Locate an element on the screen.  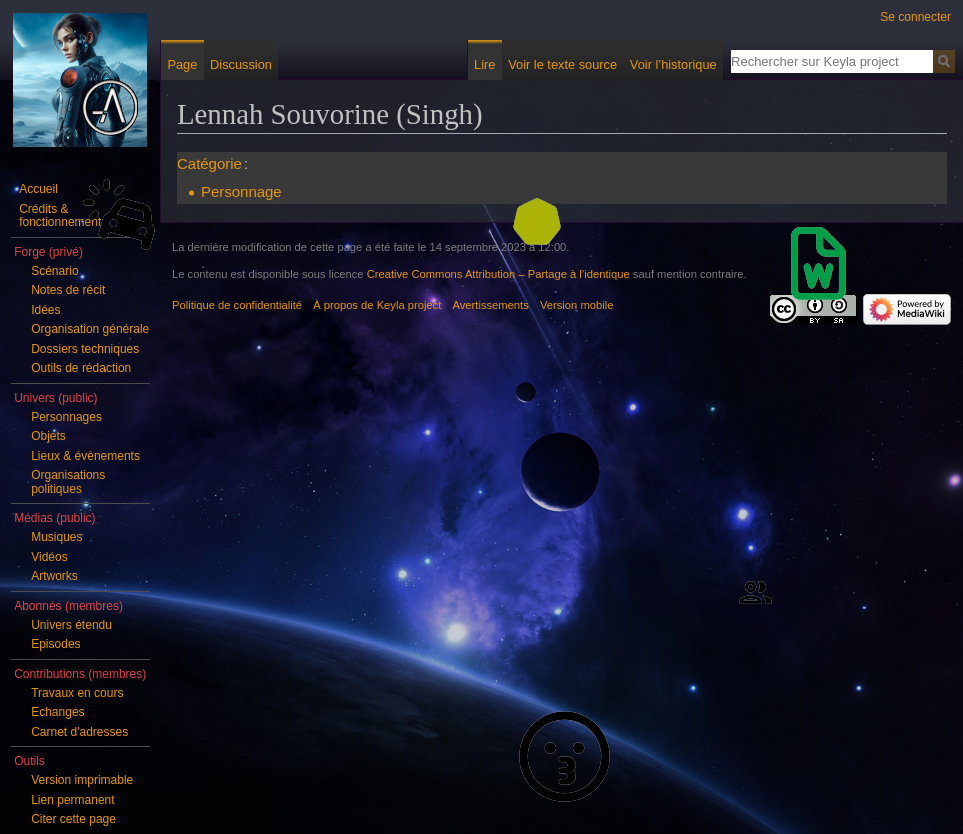
send a kiss emoji reaction is located at coordinates (564, 756).